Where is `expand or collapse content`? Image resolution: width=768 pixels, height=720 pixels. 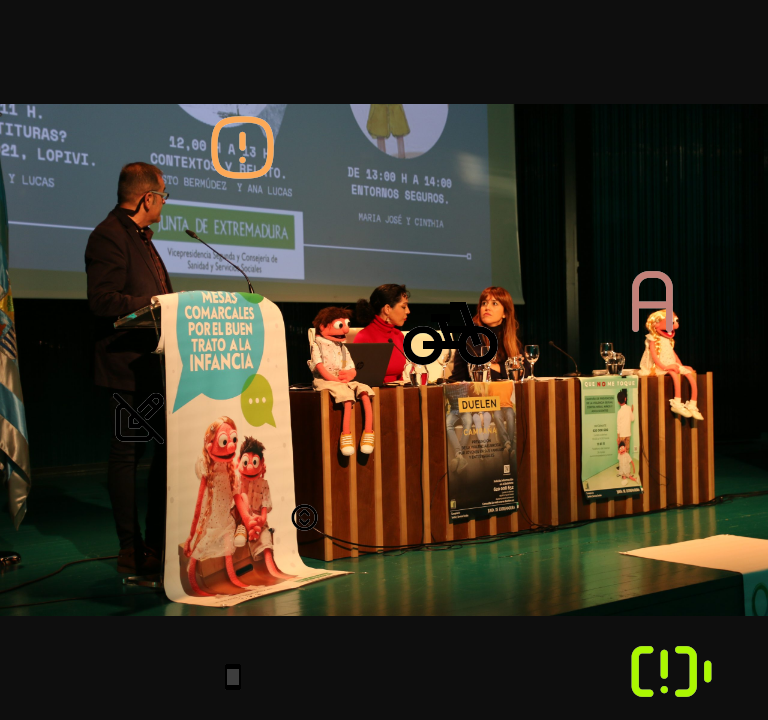 expand or collapse content is located at coordinates (304, 517).